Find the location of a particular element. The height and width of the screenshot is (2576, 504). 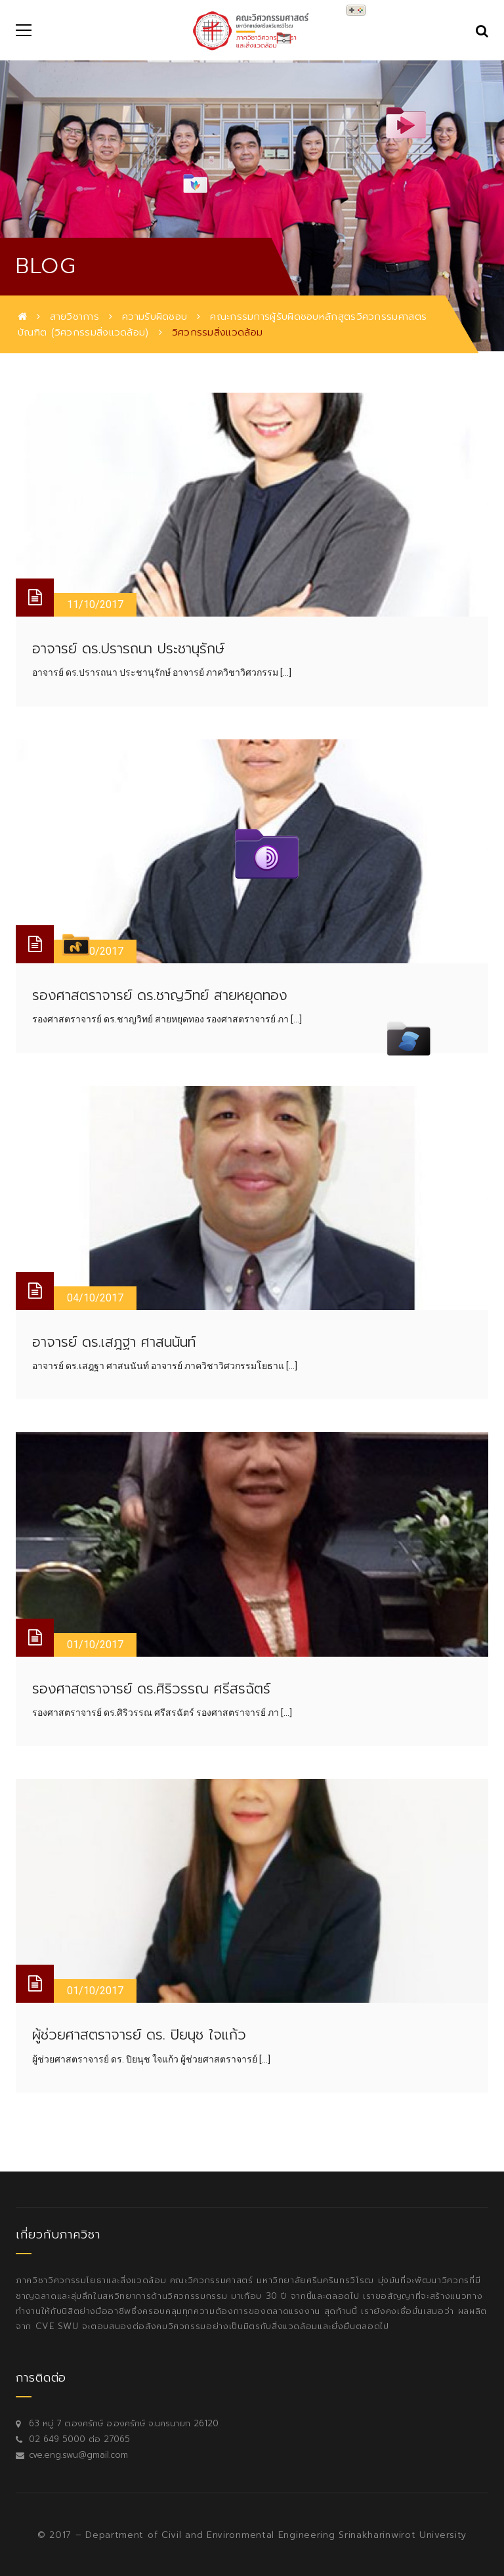

open games and entertainment apps is located at coordinates (356, 10).